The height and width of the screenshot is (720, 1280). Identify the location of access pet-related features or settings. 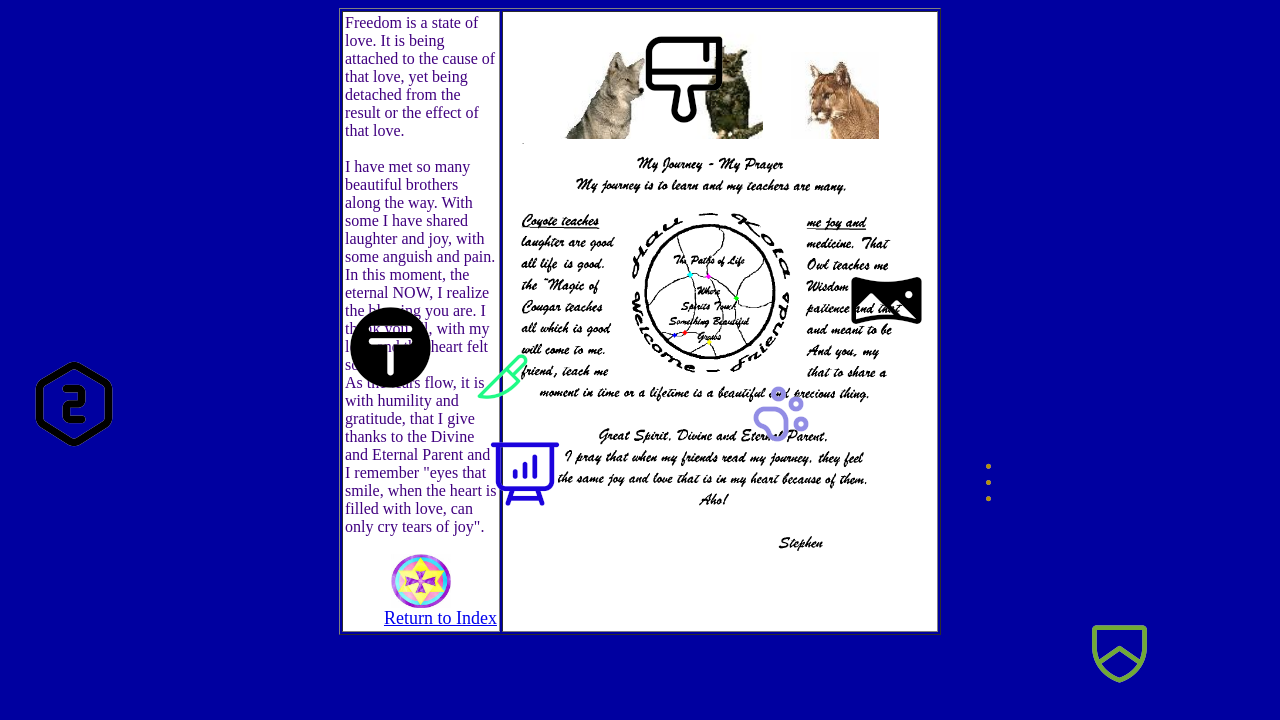
(781, 414).